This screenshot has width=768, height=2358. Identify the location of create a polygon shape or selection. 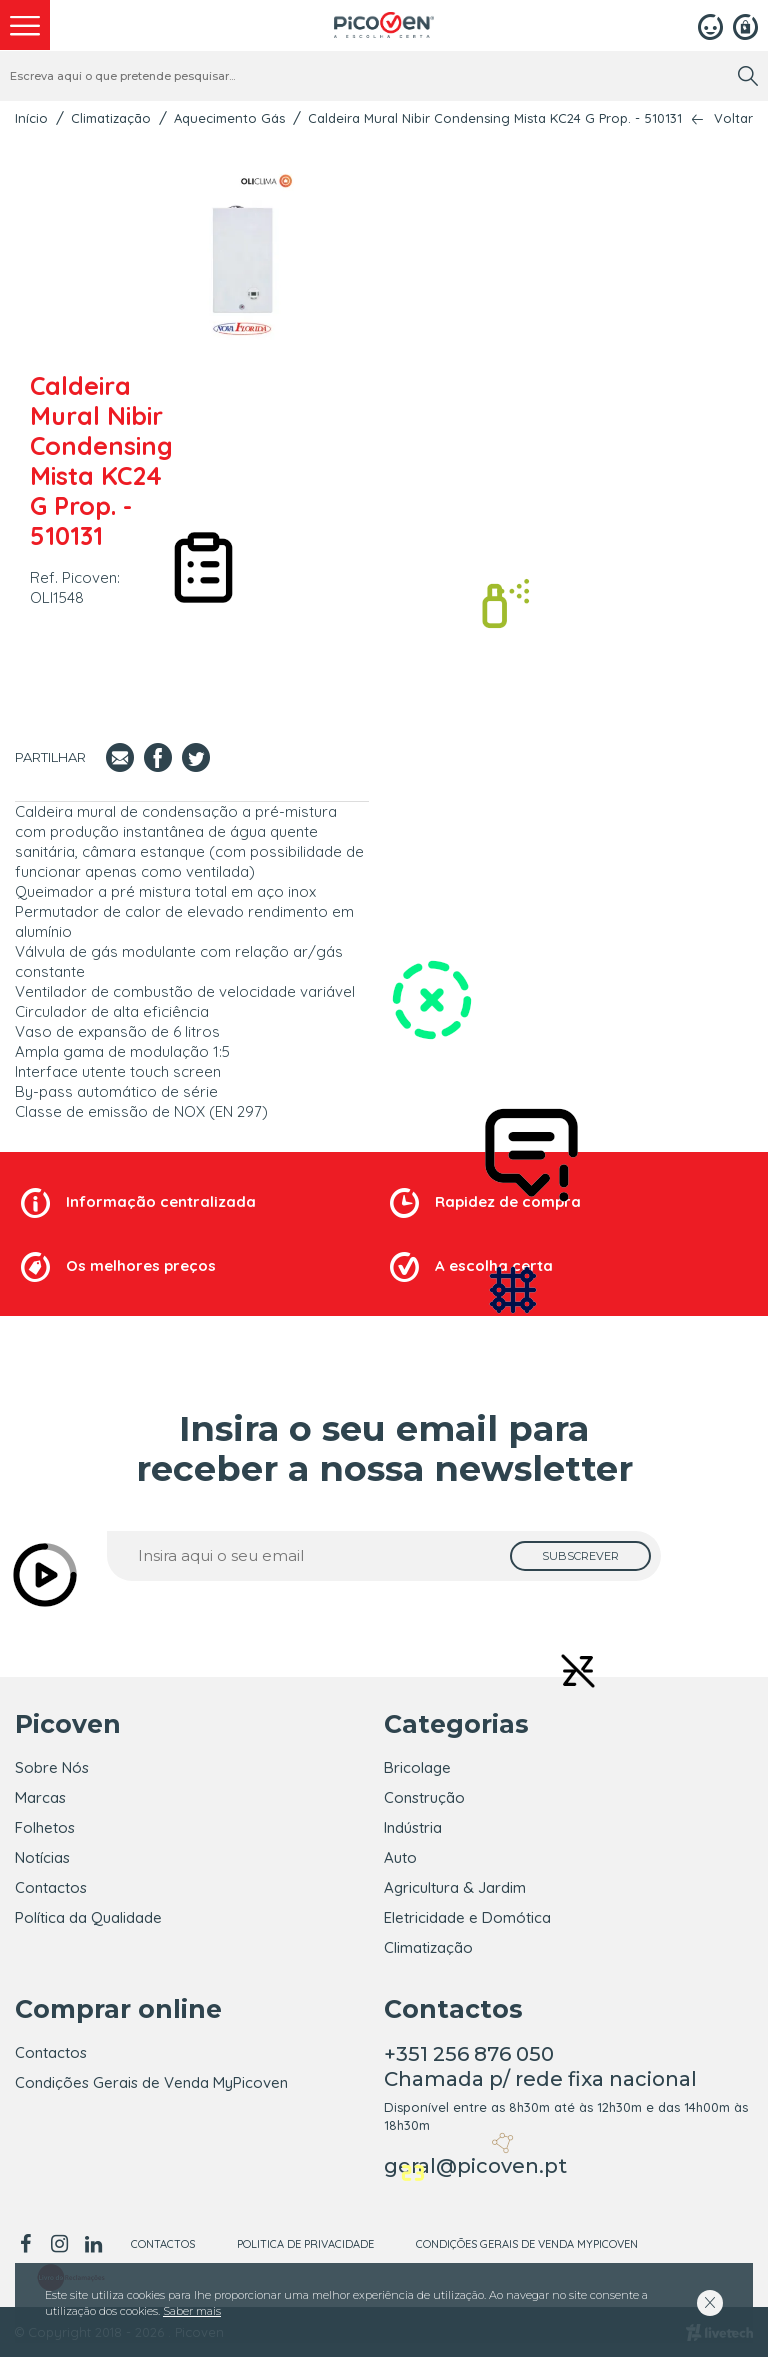
(503, 2143).